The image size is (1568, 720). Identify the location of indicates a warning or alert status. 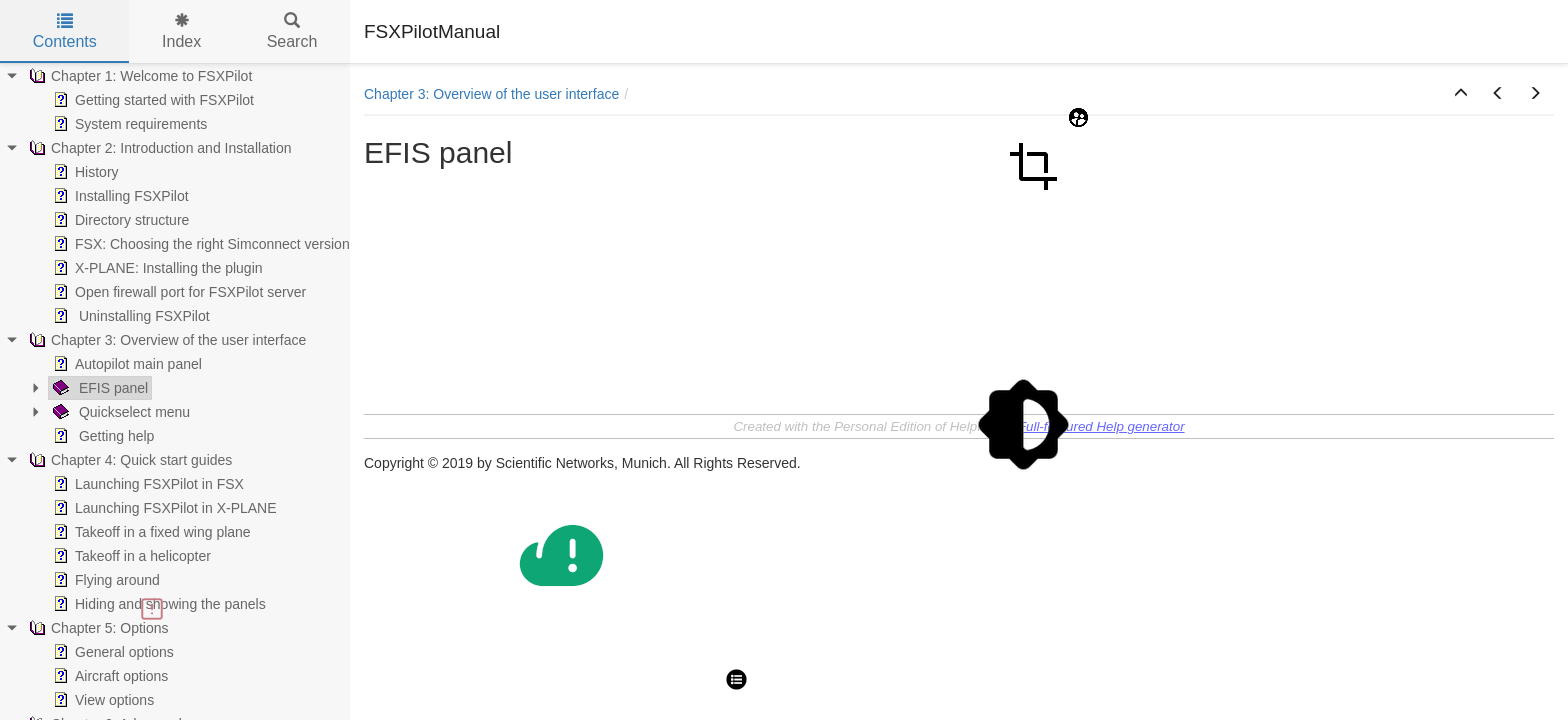
(152, 609).